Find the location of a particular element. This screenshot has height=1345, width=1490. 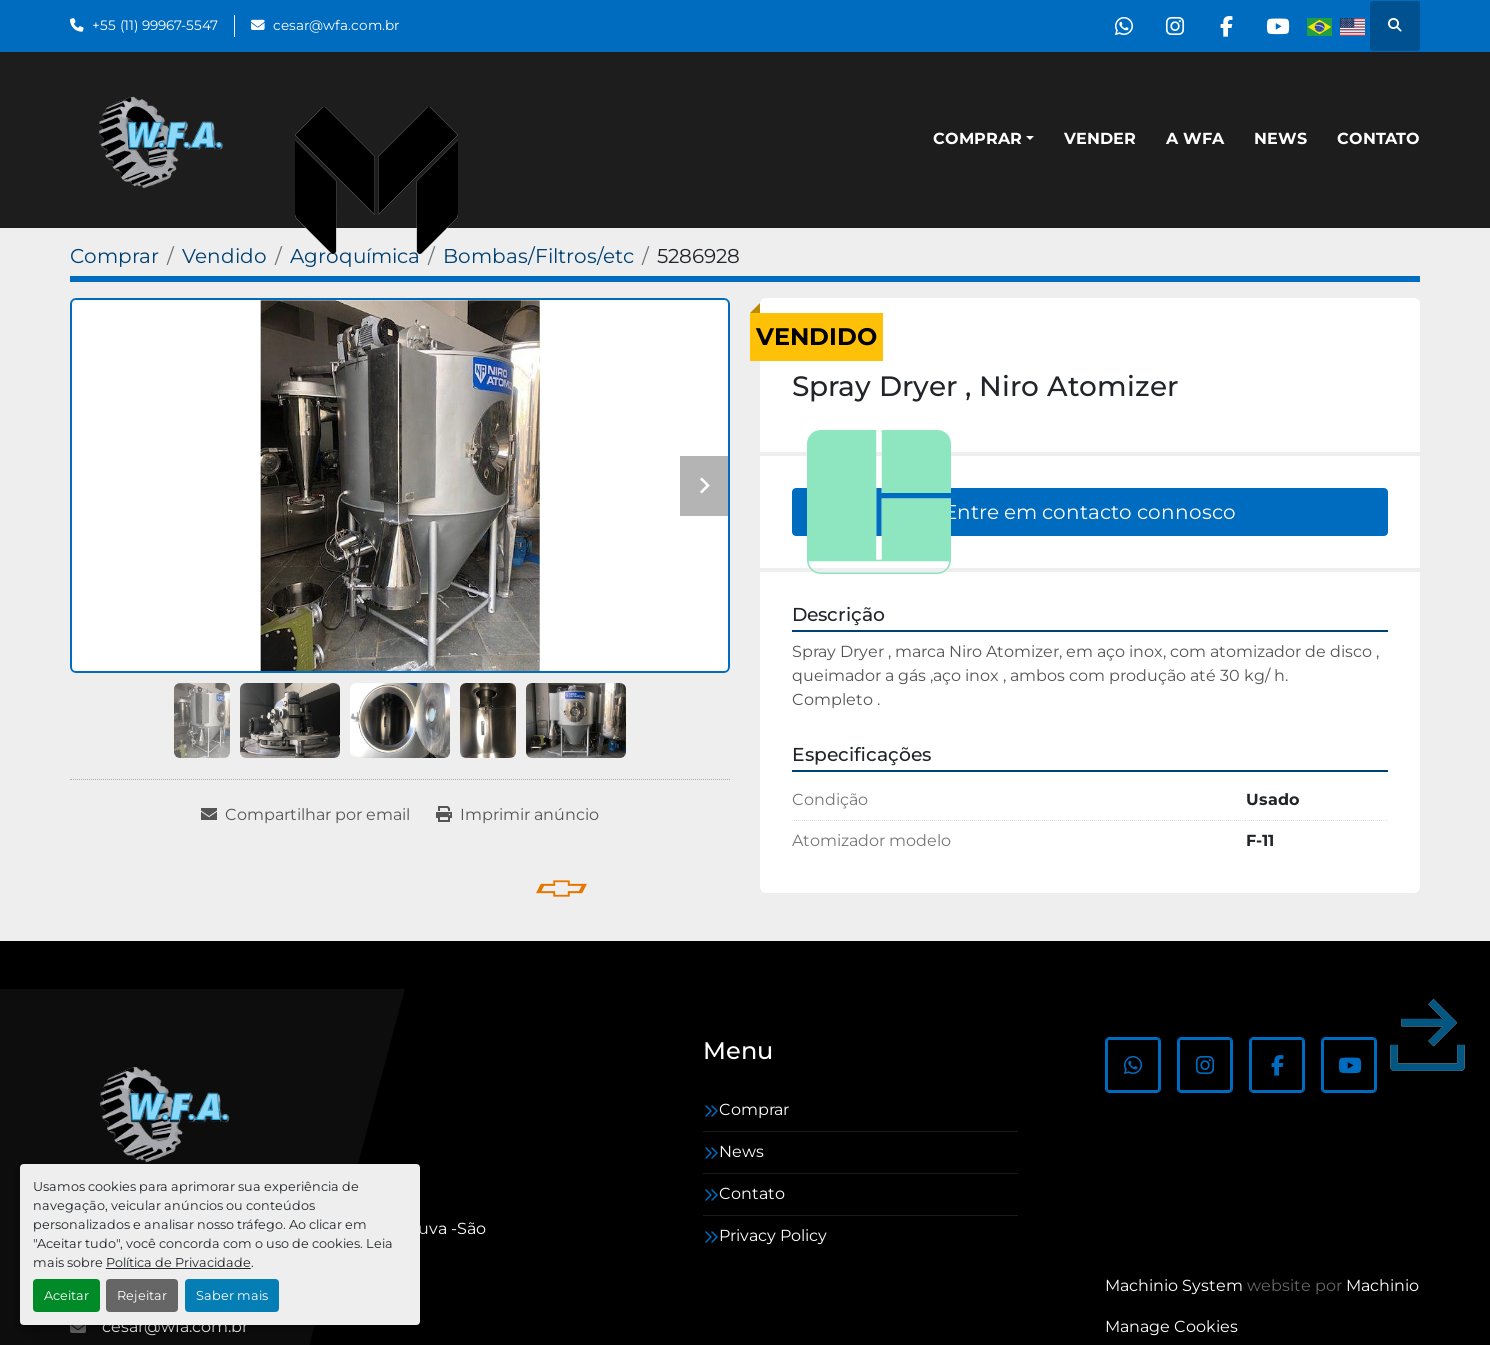

chevrolet brand logo is located at coordinates (561, 888).